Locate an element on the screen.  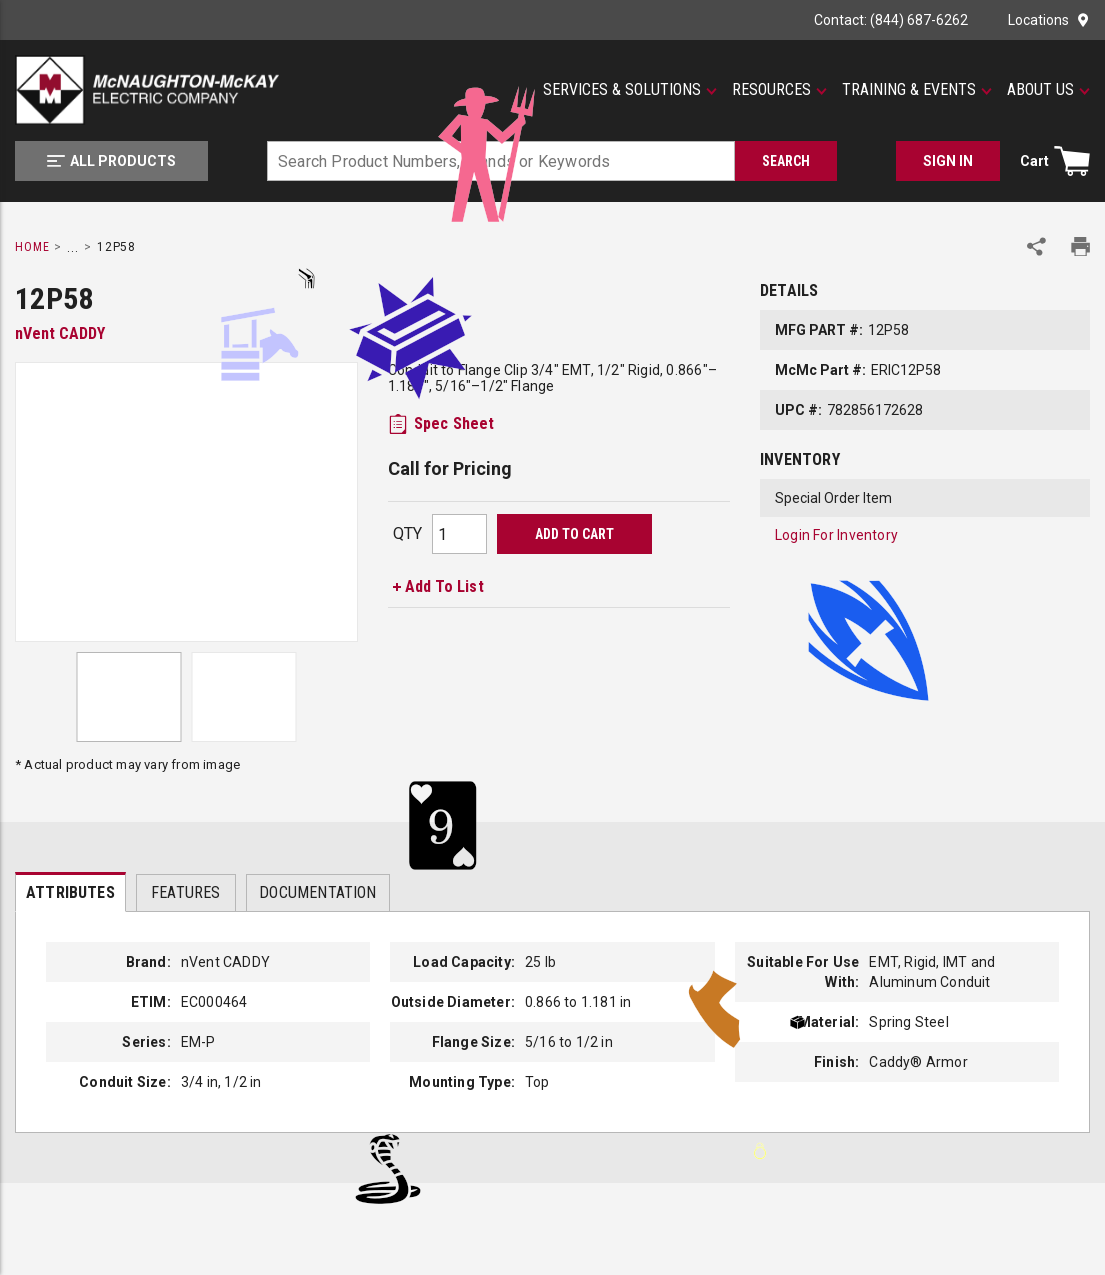
access global or worldwide settings is located at coordinates (760, 1151).